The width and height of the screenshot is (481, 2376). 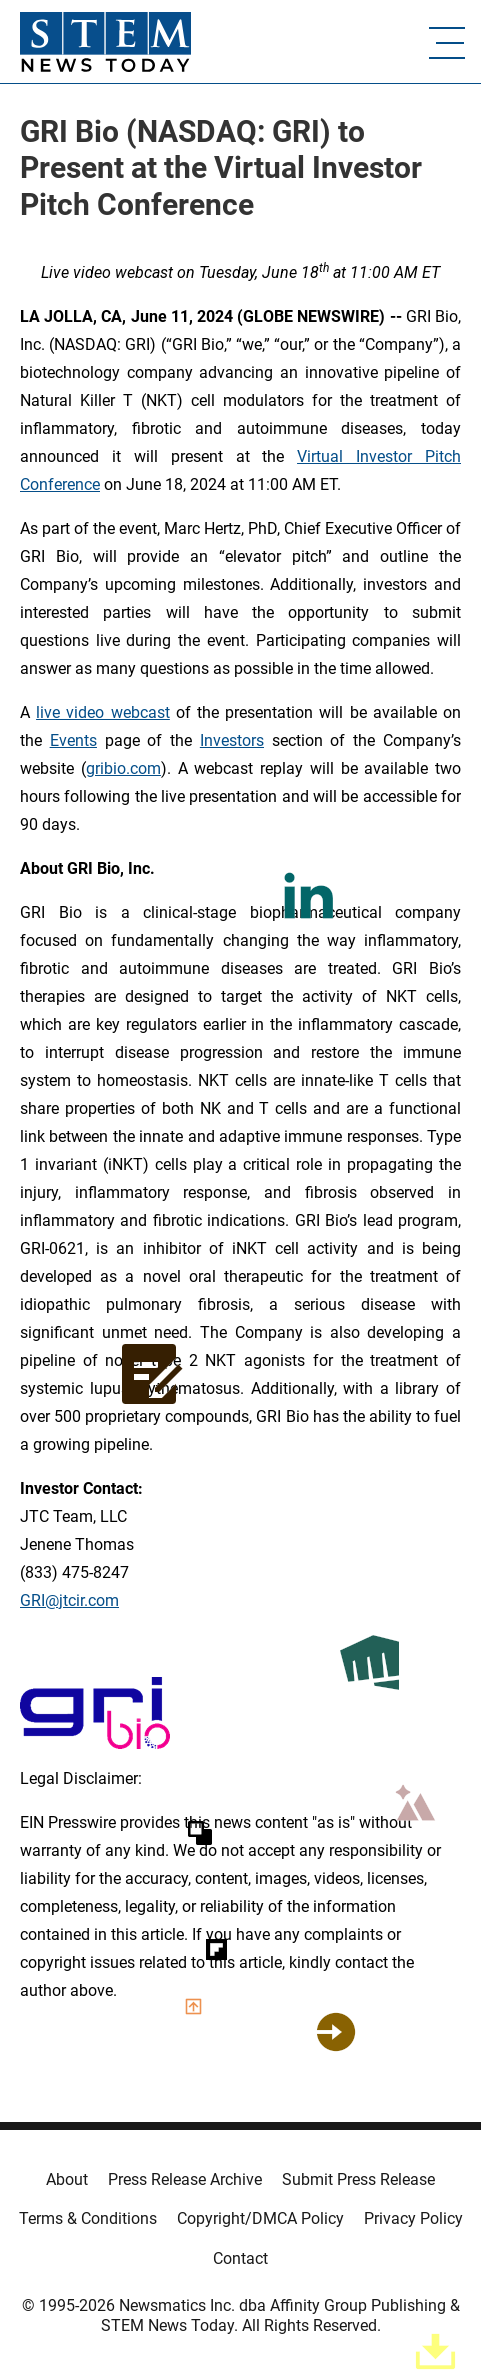 I want to click on riot games logo, so click(x=369, y=1662).